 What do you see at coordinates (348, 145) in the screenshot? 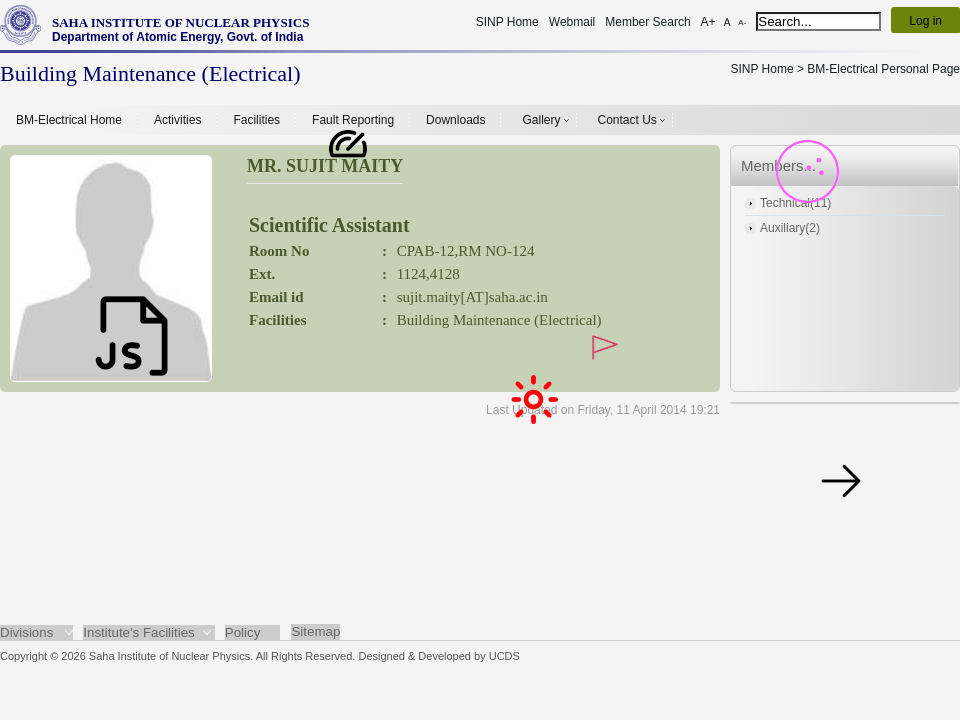
I see `view performance or speed metrics` at bounding box center [348, 145].